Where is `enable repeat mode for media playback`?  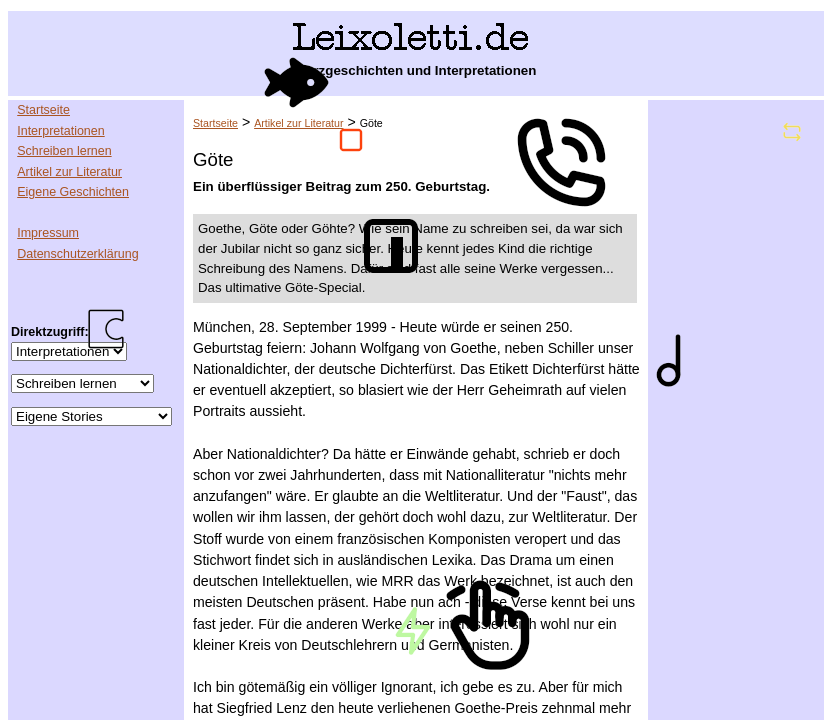 enable repeat mode for media playback is located at coordinates (792, 132).